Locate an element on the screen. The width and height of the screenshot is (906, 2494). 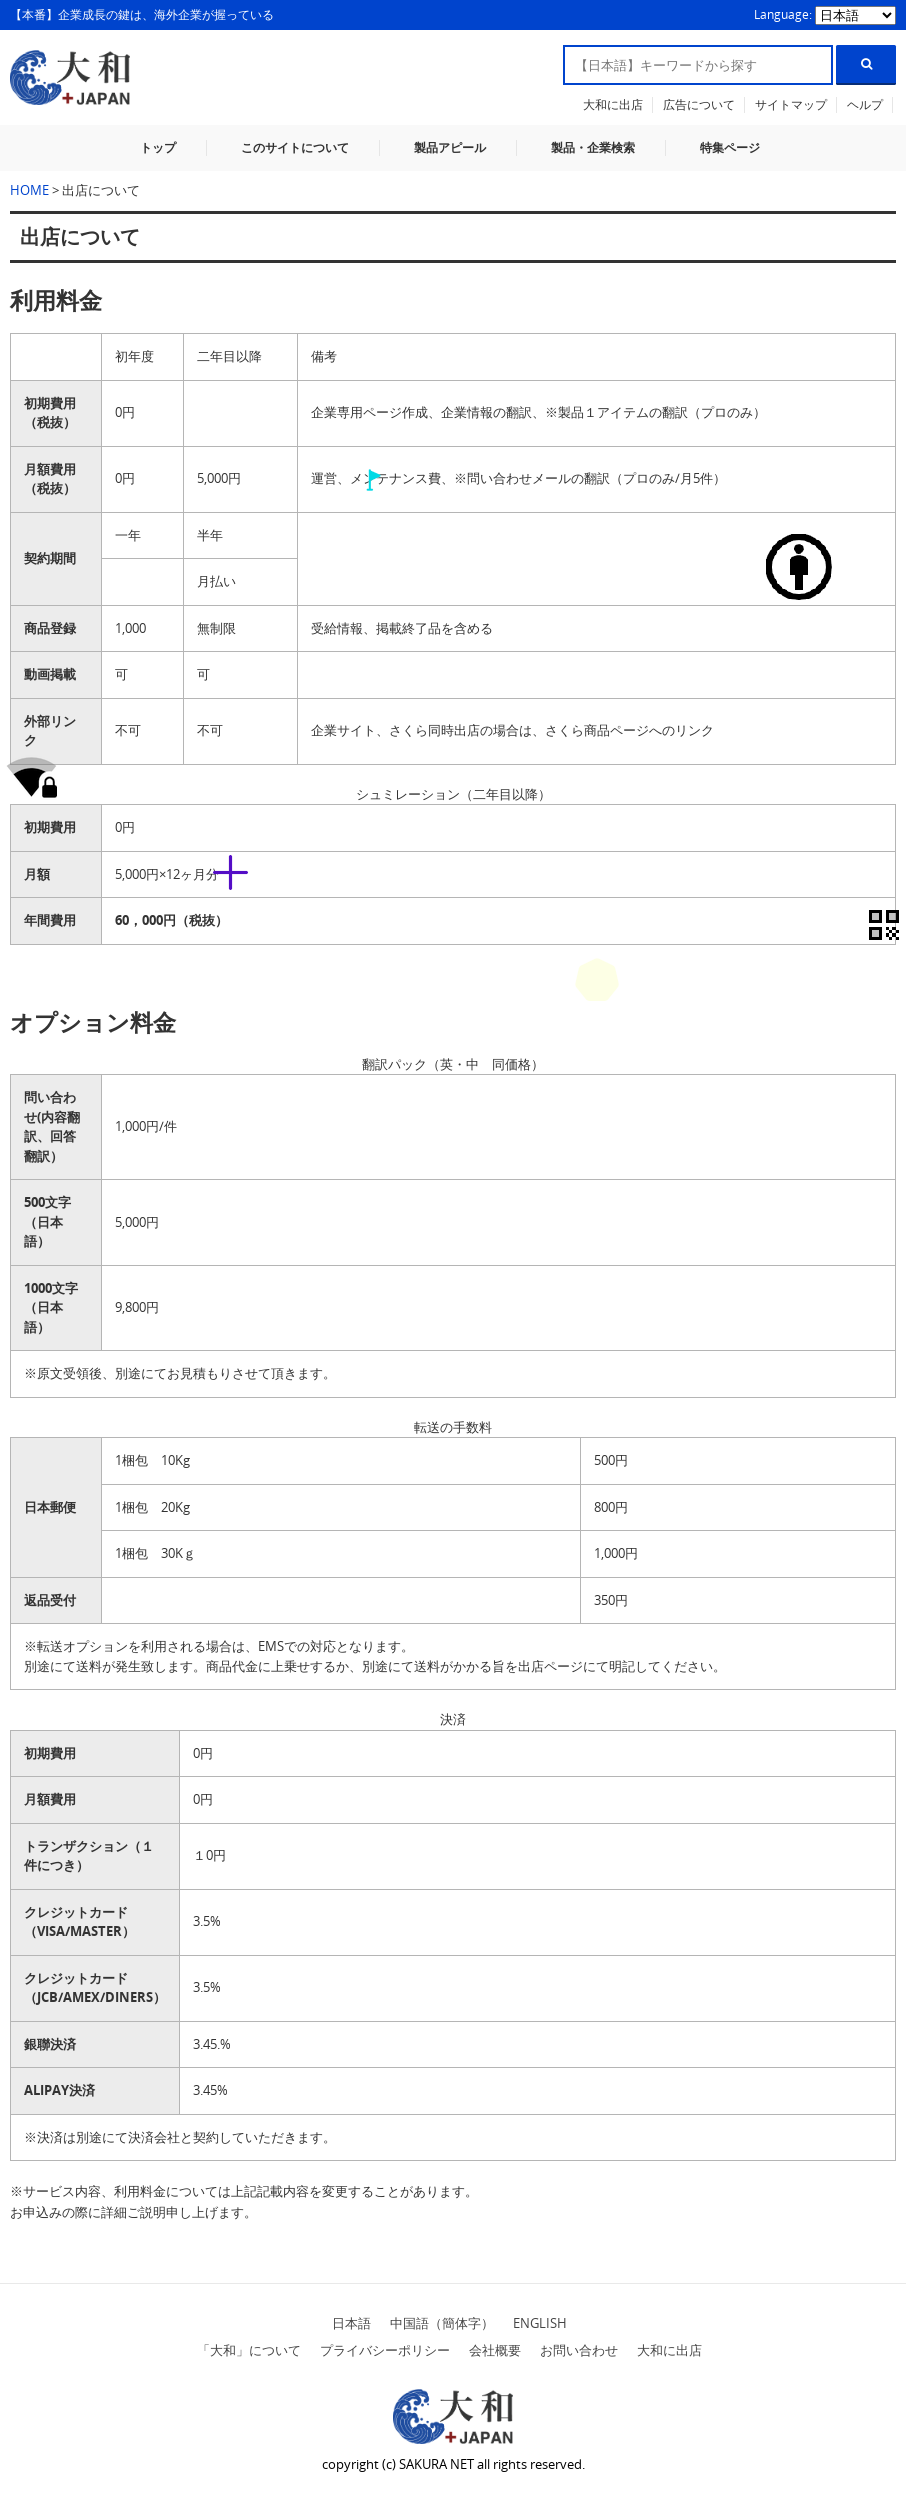
add a new item is located at coordinates (230, 872).